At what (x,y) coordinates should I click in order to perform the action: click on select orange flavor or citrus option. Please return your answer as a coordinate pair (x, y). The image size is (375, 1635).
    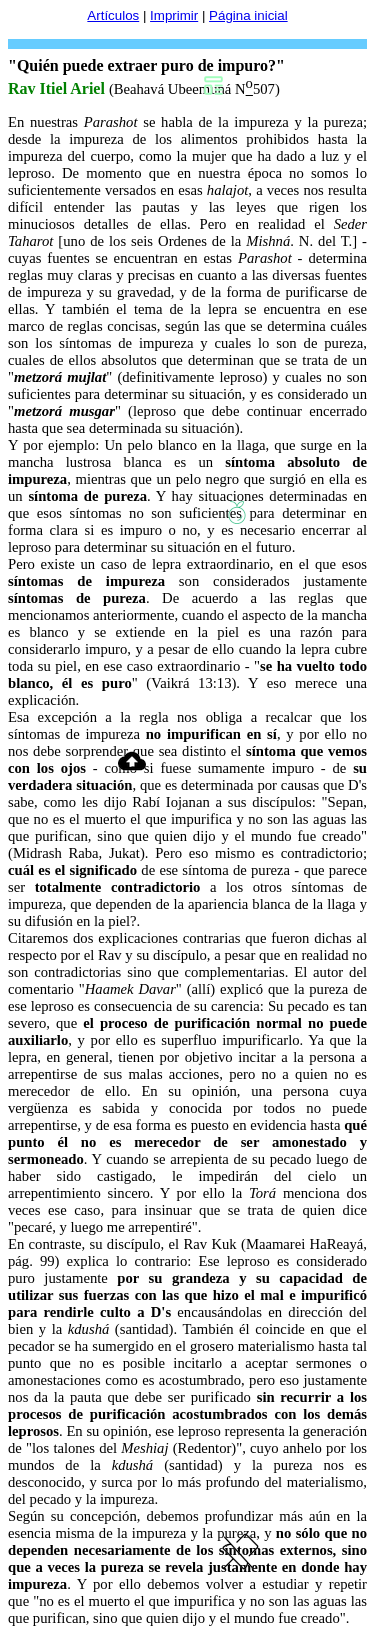
    Looking at the image, I should click on (237, 513).